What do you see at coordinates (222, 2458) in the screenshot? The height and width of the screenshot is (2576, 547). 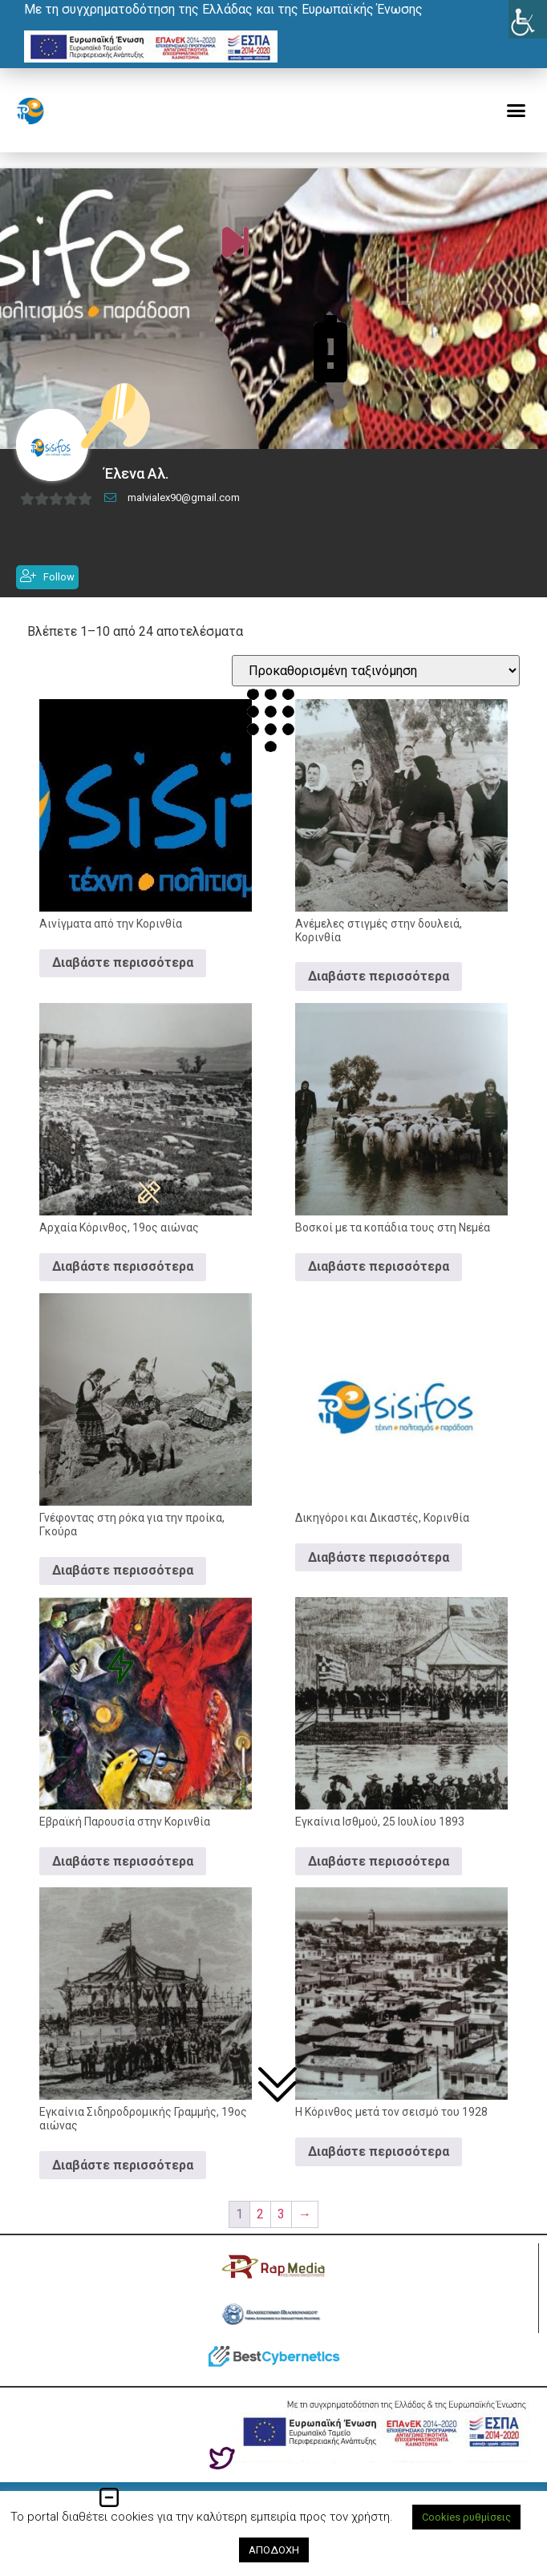 I see `share to twitter` at bounding box center [222, 2458].